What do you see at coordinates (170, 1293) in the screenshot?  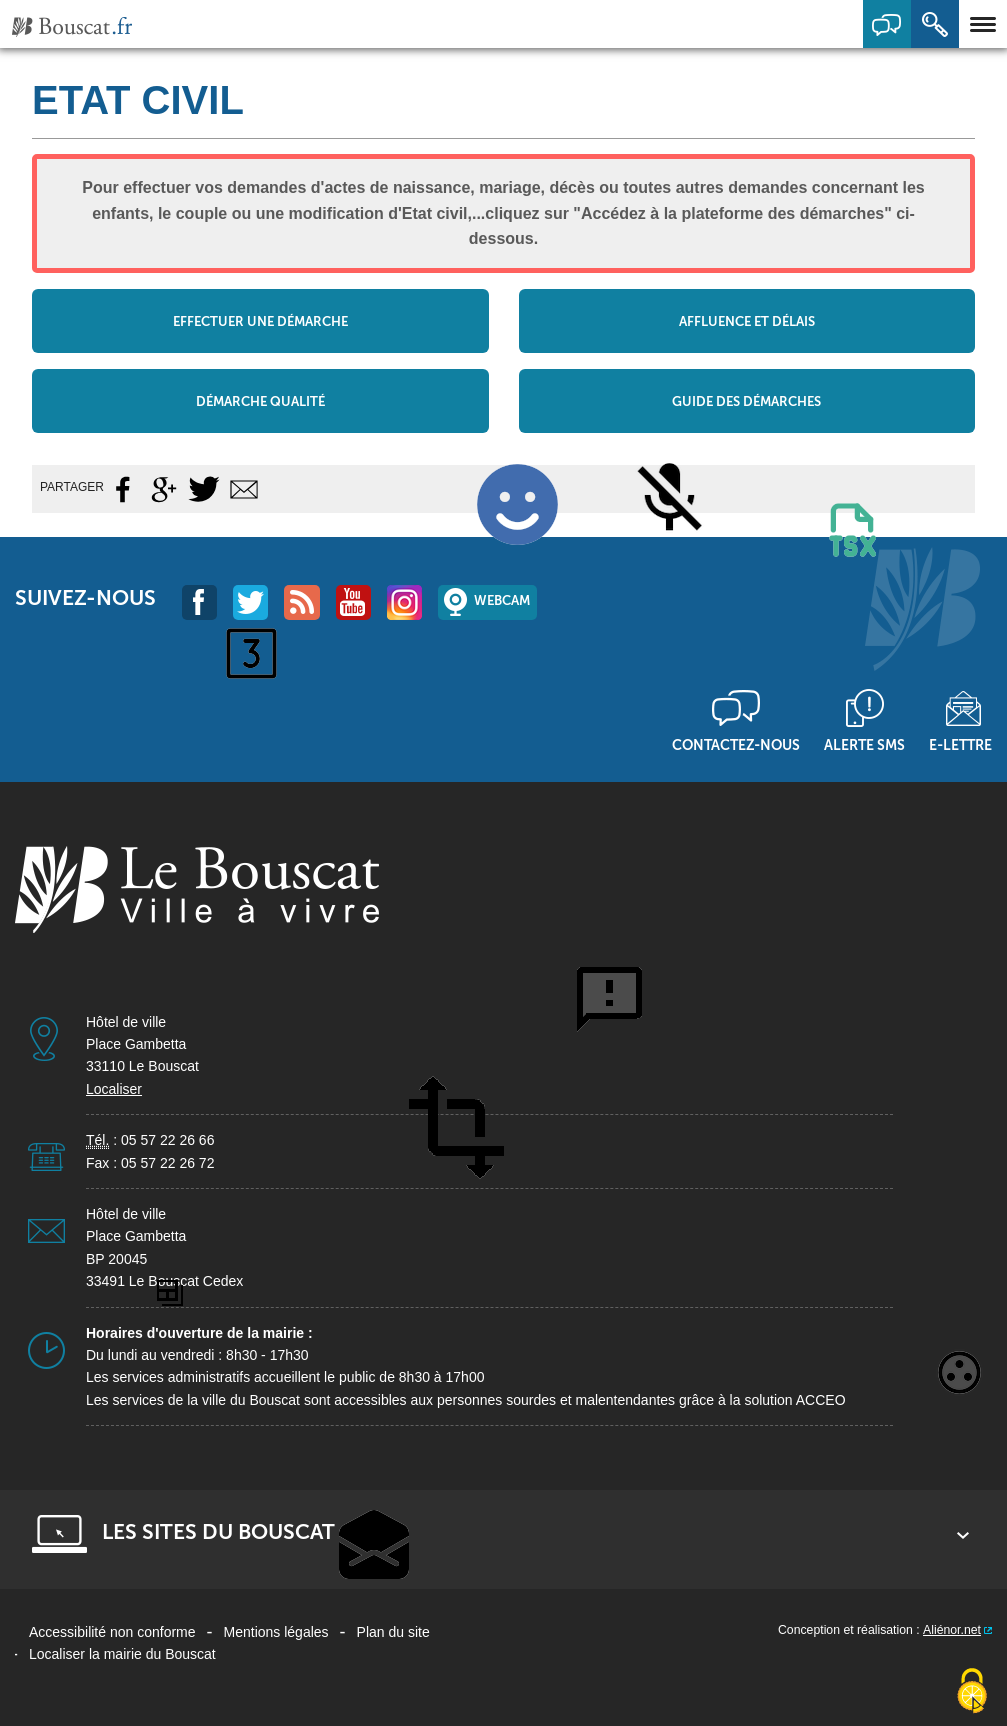 I see `create a backup of table data` at bounding box center [170, 1293].